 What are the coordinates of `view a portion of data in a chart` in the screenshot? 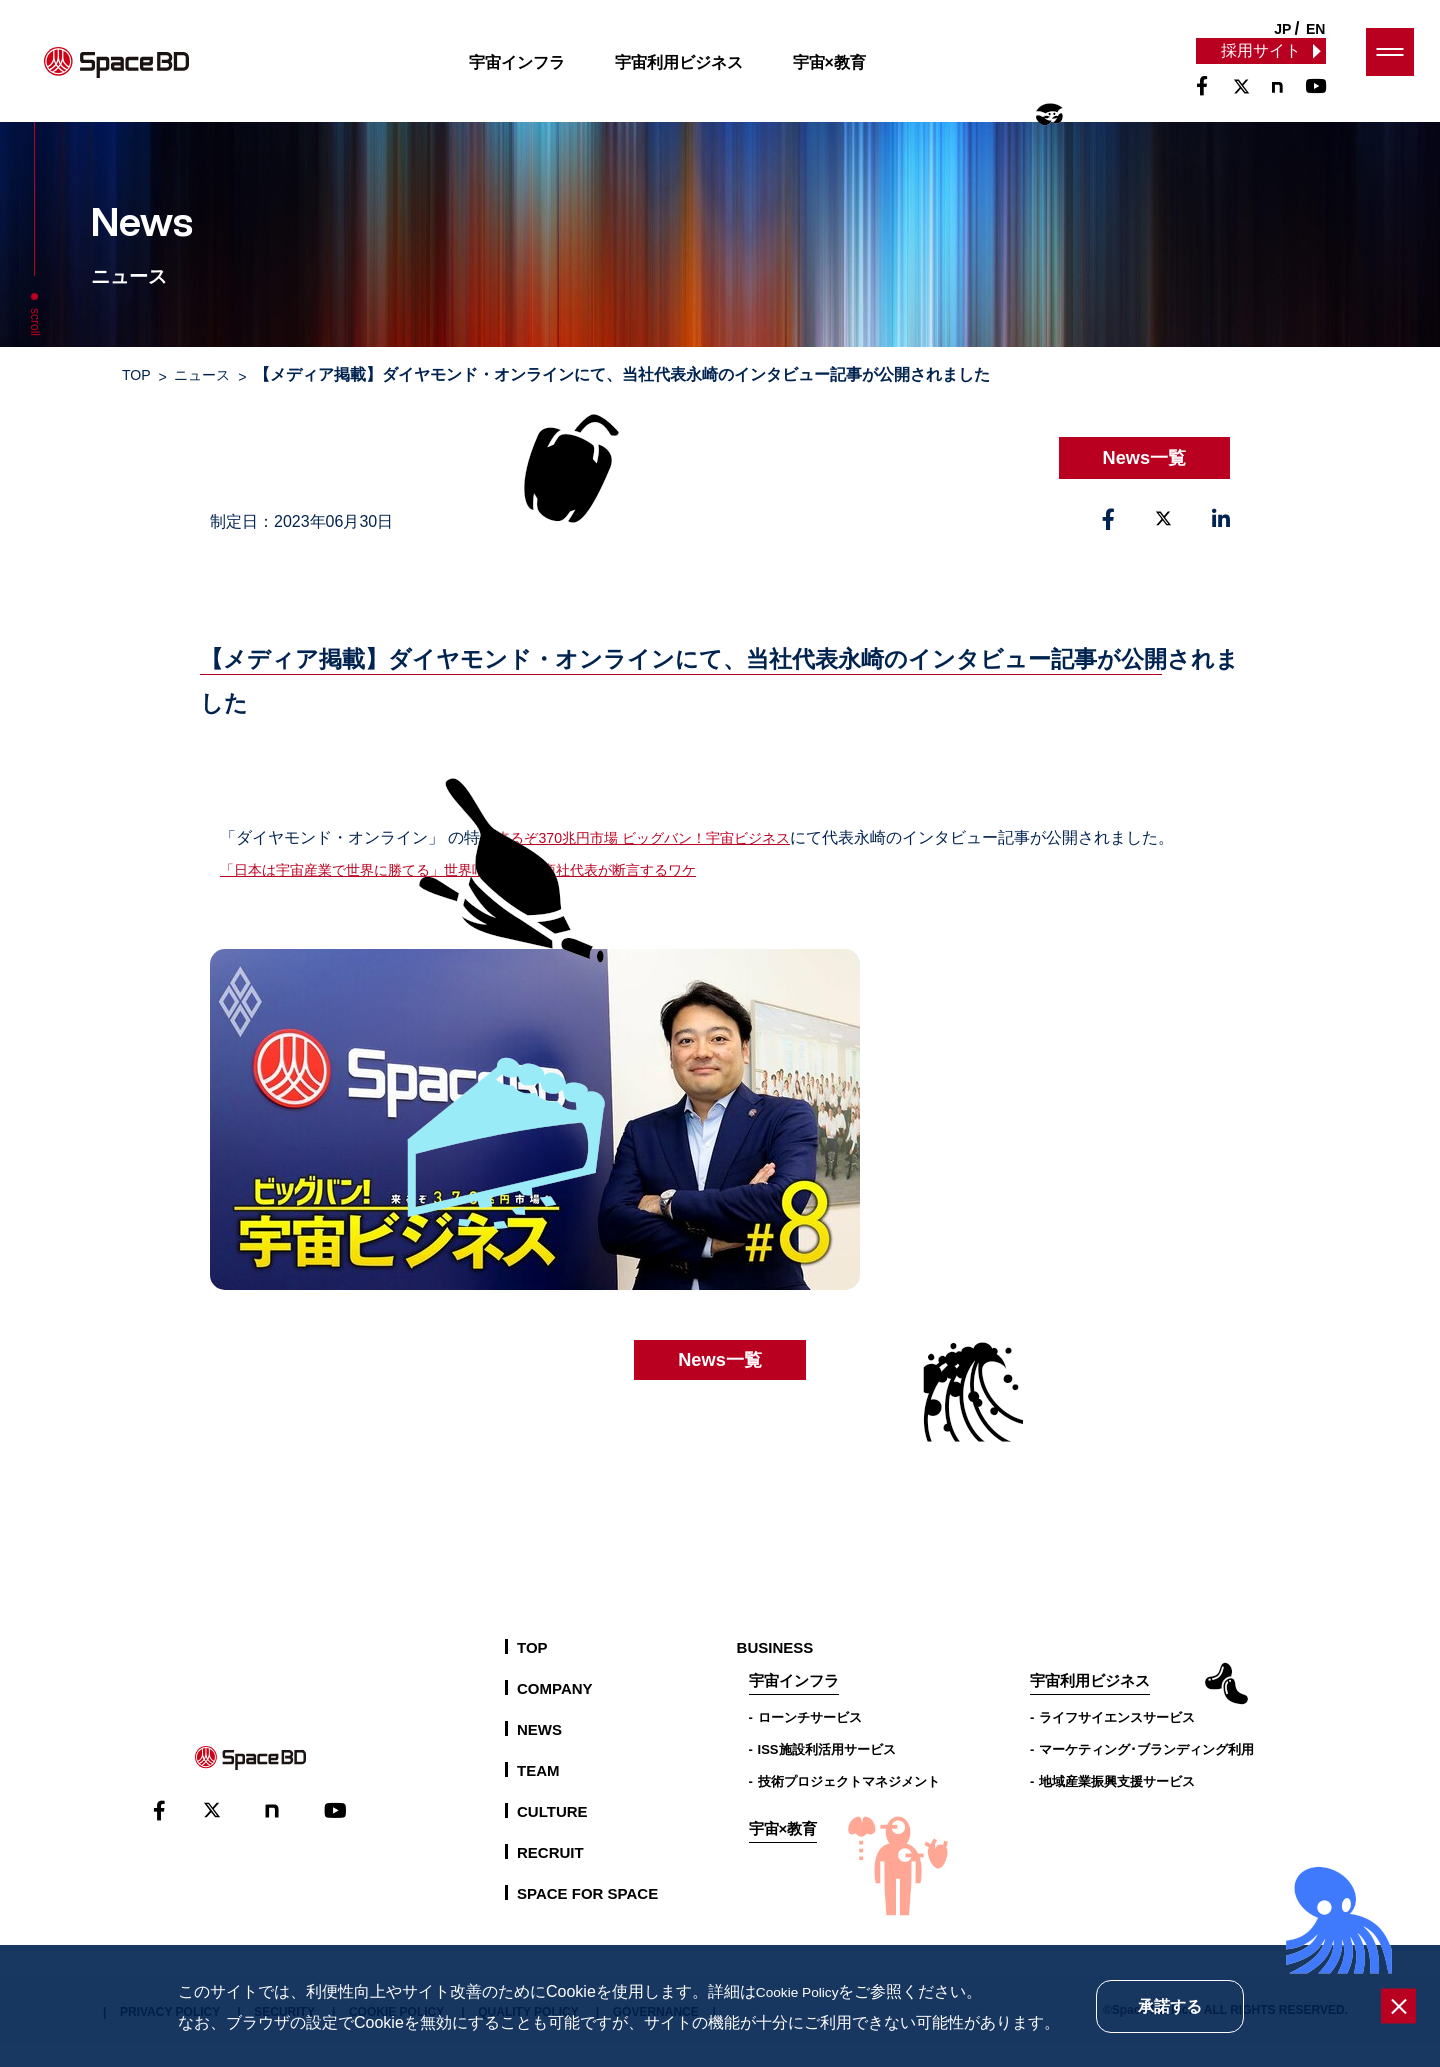 It's located at (506, 1132).